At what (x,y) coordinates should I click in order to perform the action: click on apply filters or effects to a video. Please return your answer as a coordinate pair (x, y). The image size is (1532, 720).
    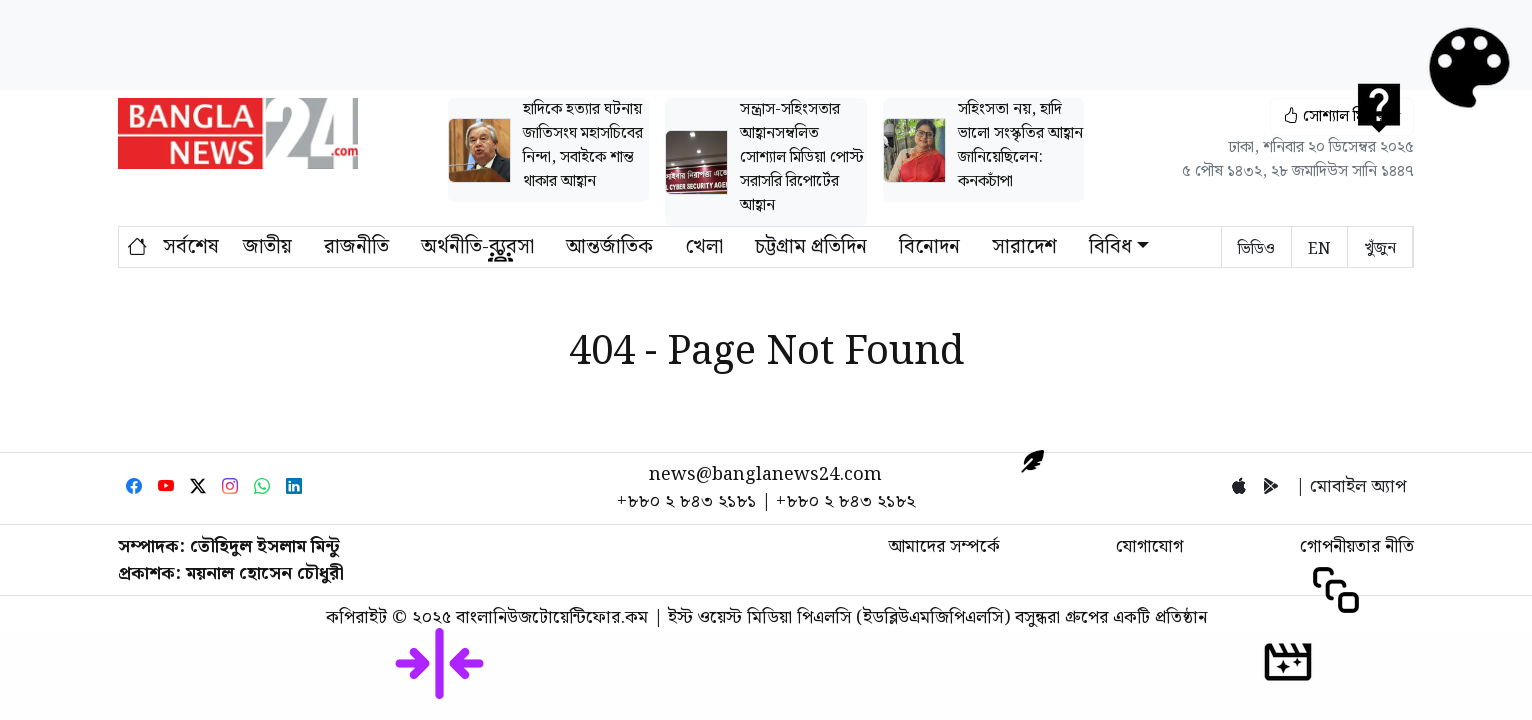
    Looking at the image, I should click on (1288, 662).